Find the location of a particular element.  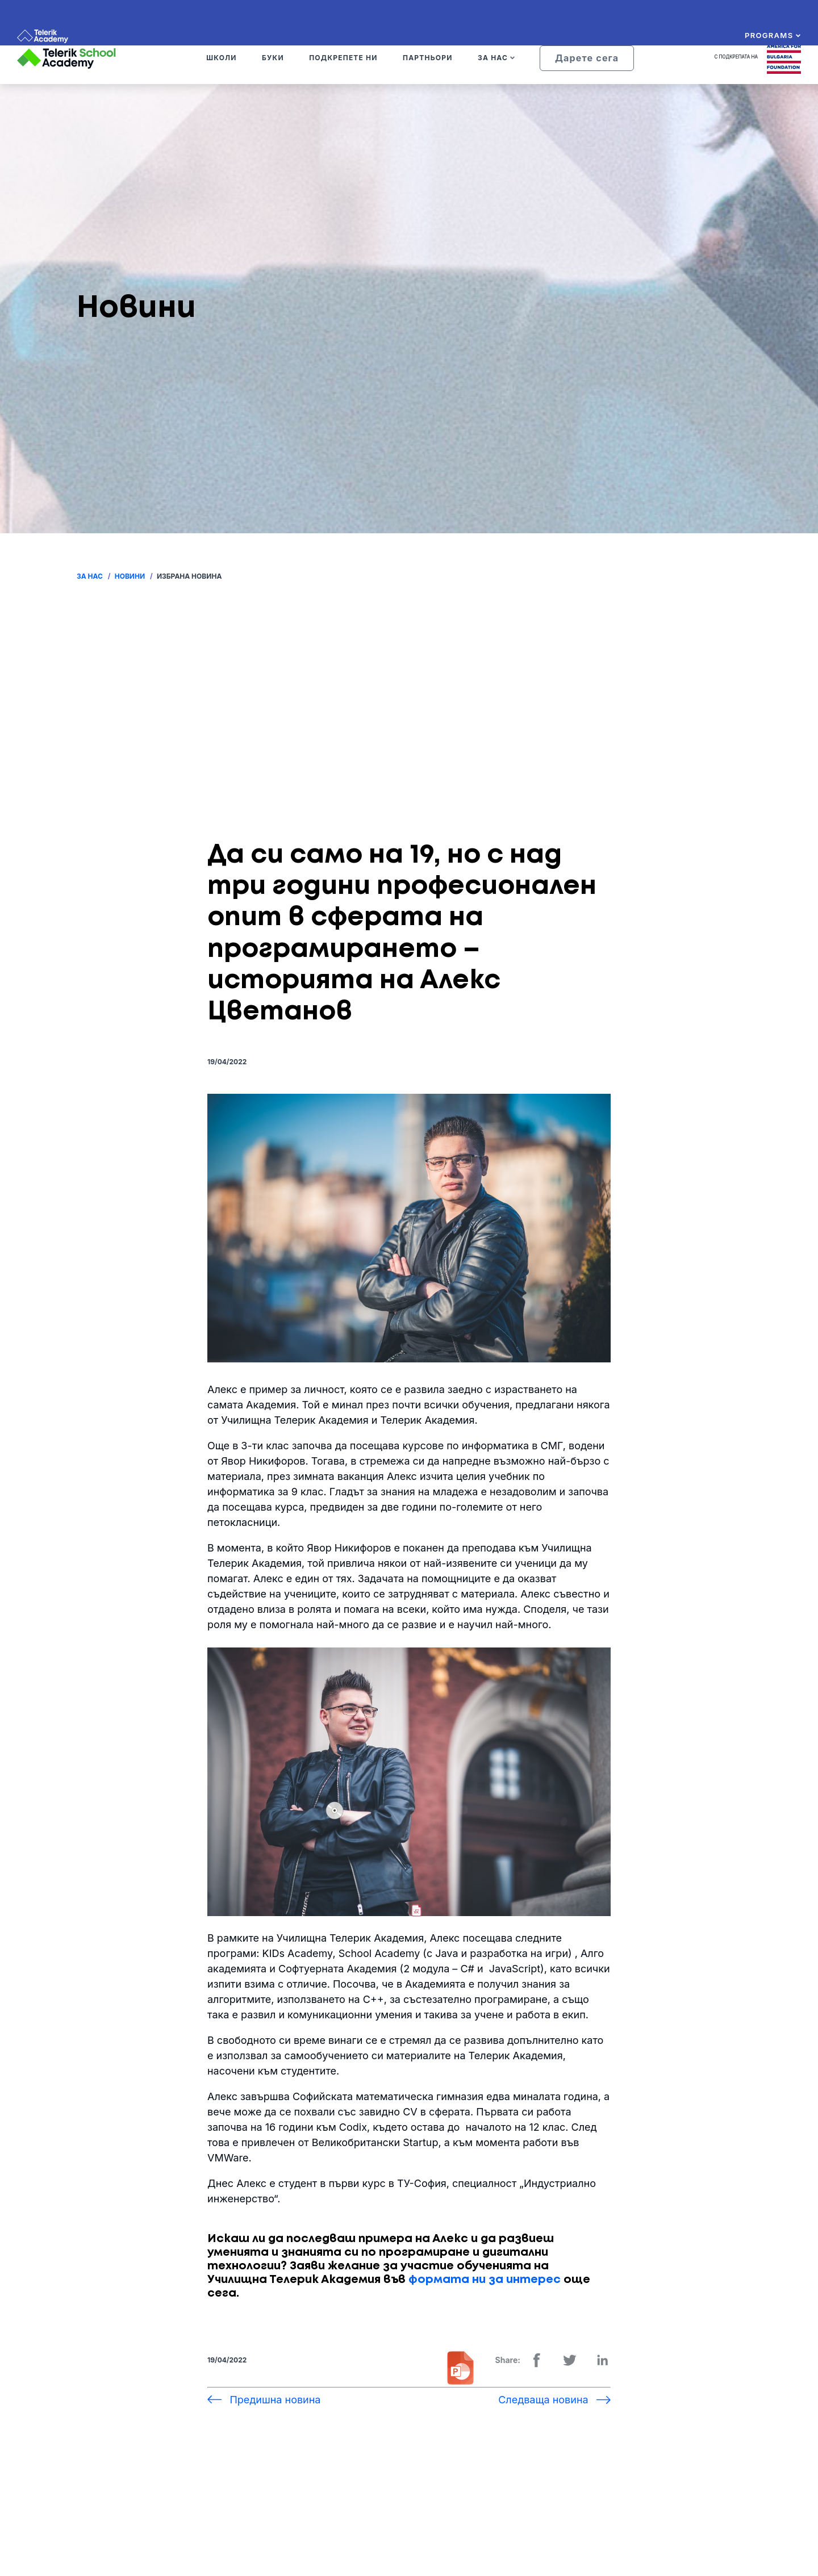

access CD/DVD drive is located at coordinates (335, 1810).